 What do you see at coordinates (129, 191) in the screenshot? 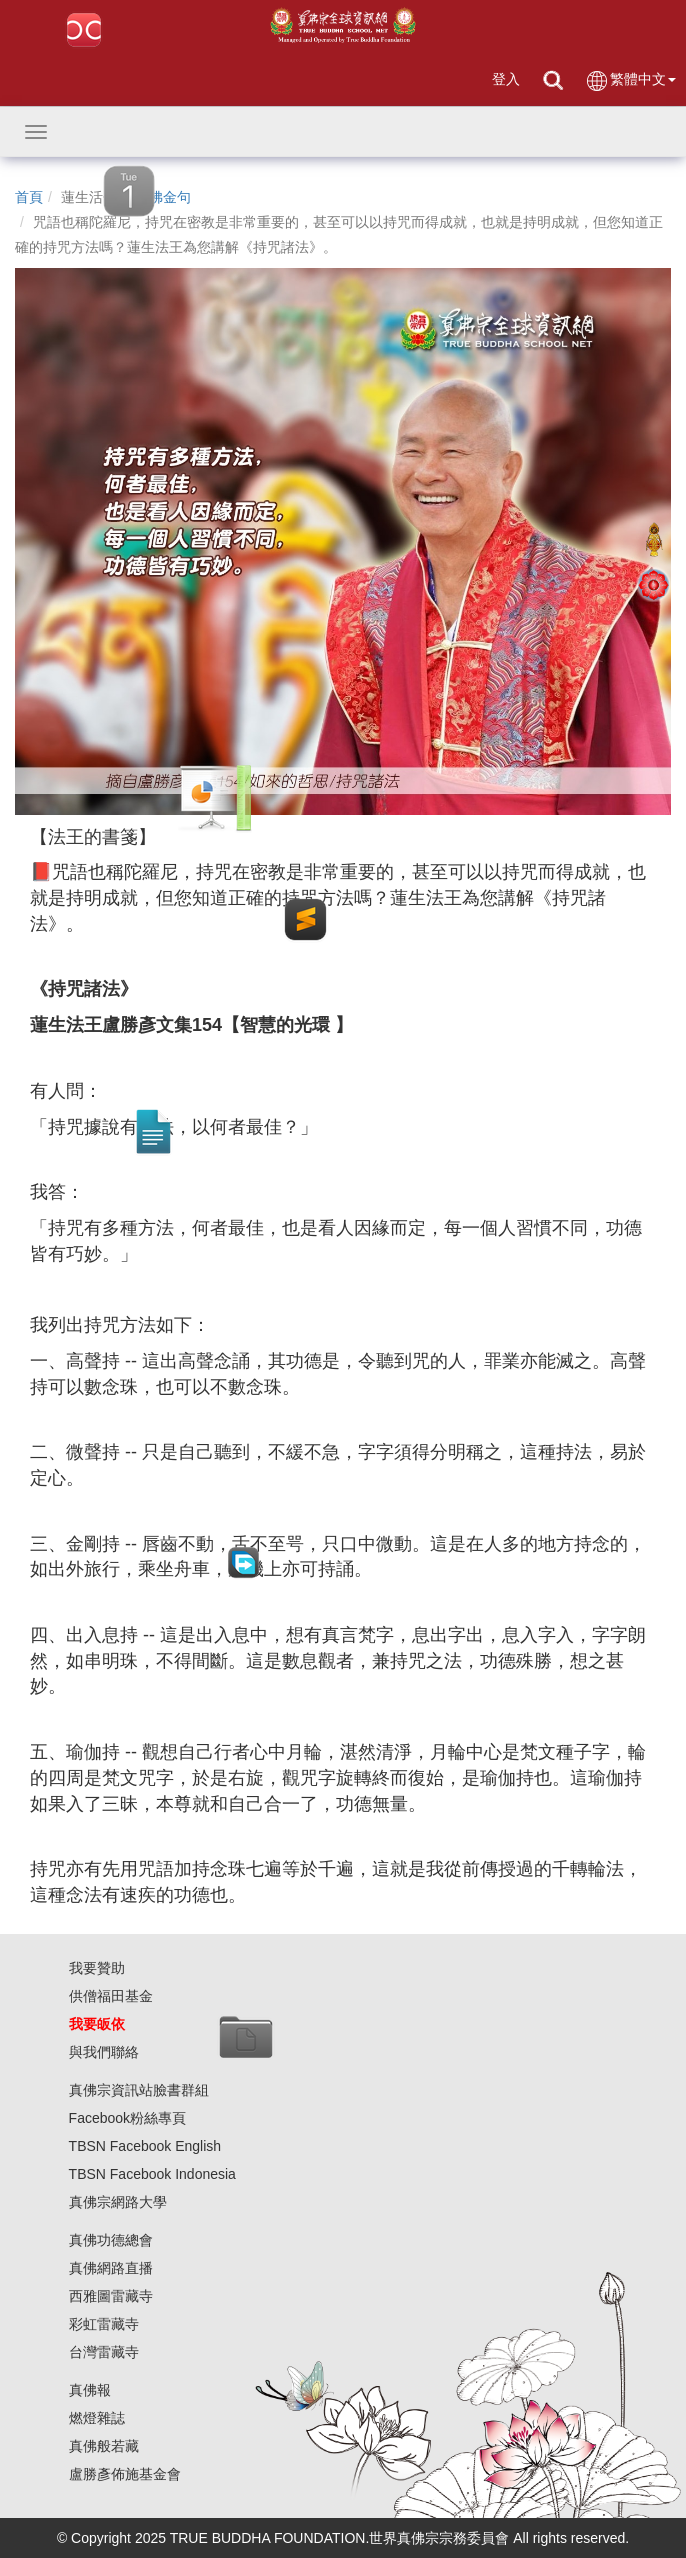
I see `open the calendar app` at bounding box center [129, 191].